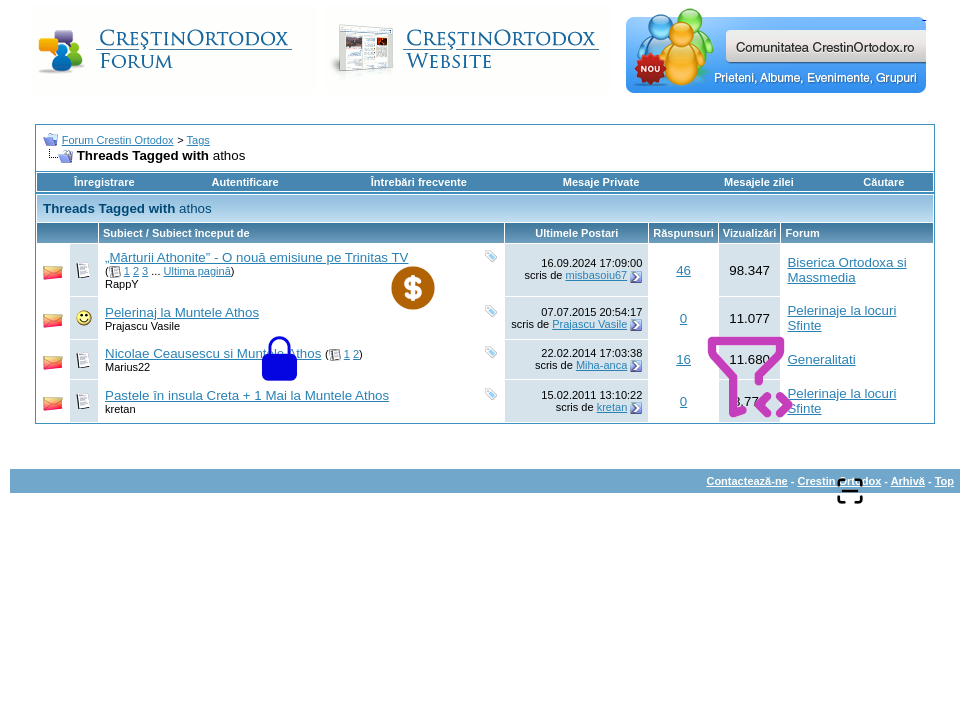  Describe the element at coordinates (279, 358) in the screenshot. I see `indicates a locked or secured item` at that location.